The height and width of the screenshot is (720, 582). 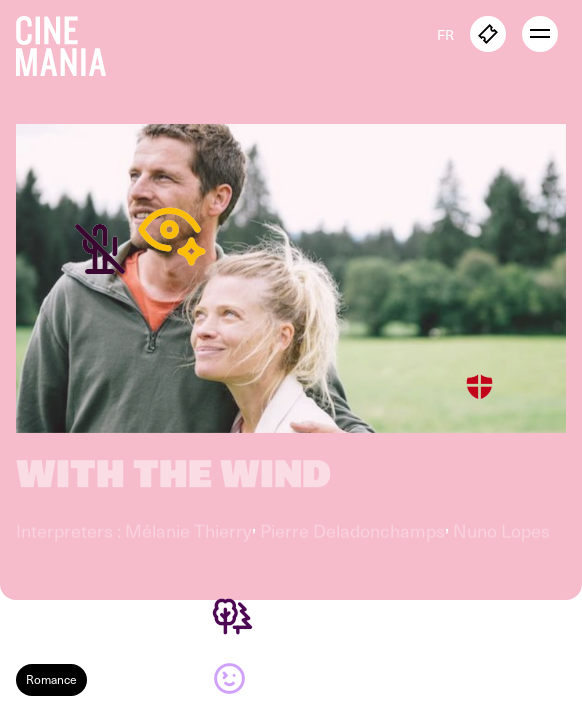 What do you see at coordinates (232, 616) in the screenshot?
I see `view parks or nature areas nearby` at bounding box center [232, 616].